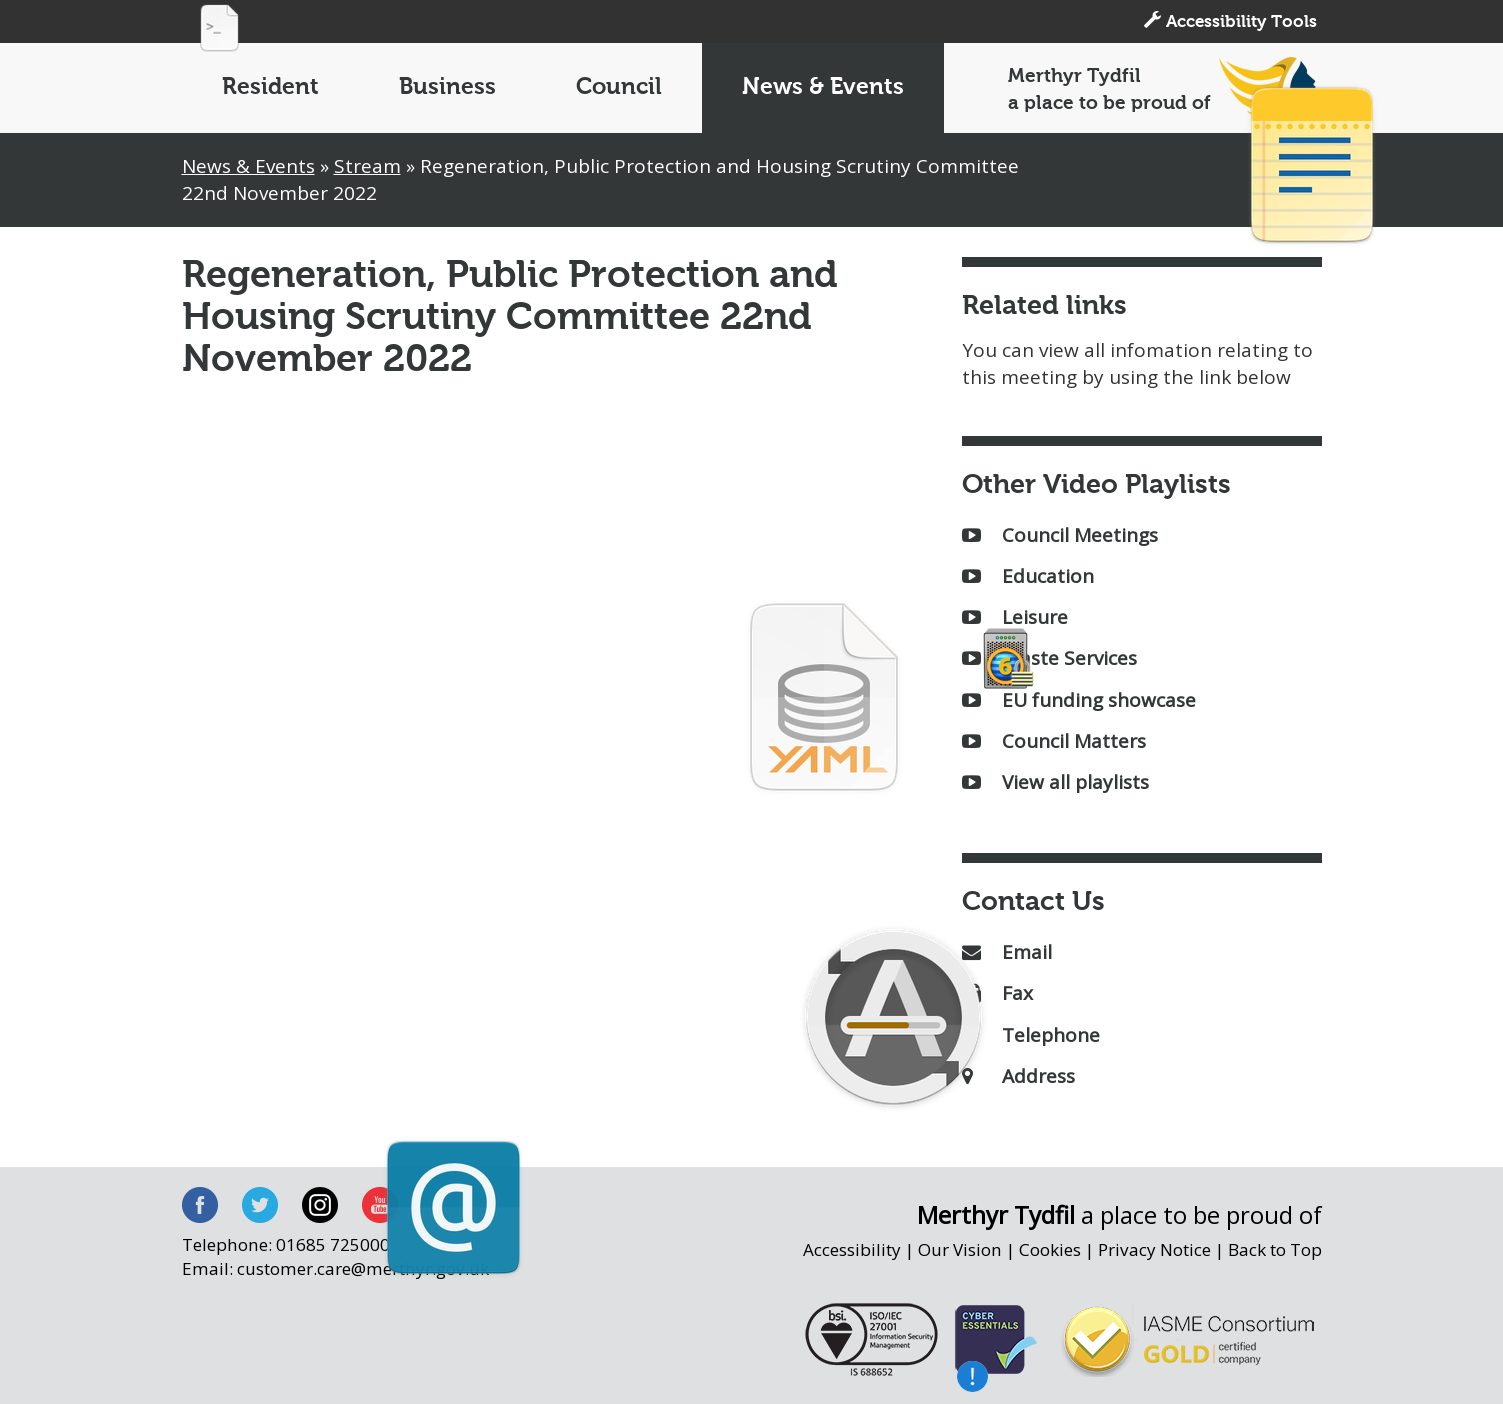 The height and width of the screenshot is (1404, 1503). Describe the element at coordinates (893, 1017) in the screenshot. I see `open the software updater application` at that location.